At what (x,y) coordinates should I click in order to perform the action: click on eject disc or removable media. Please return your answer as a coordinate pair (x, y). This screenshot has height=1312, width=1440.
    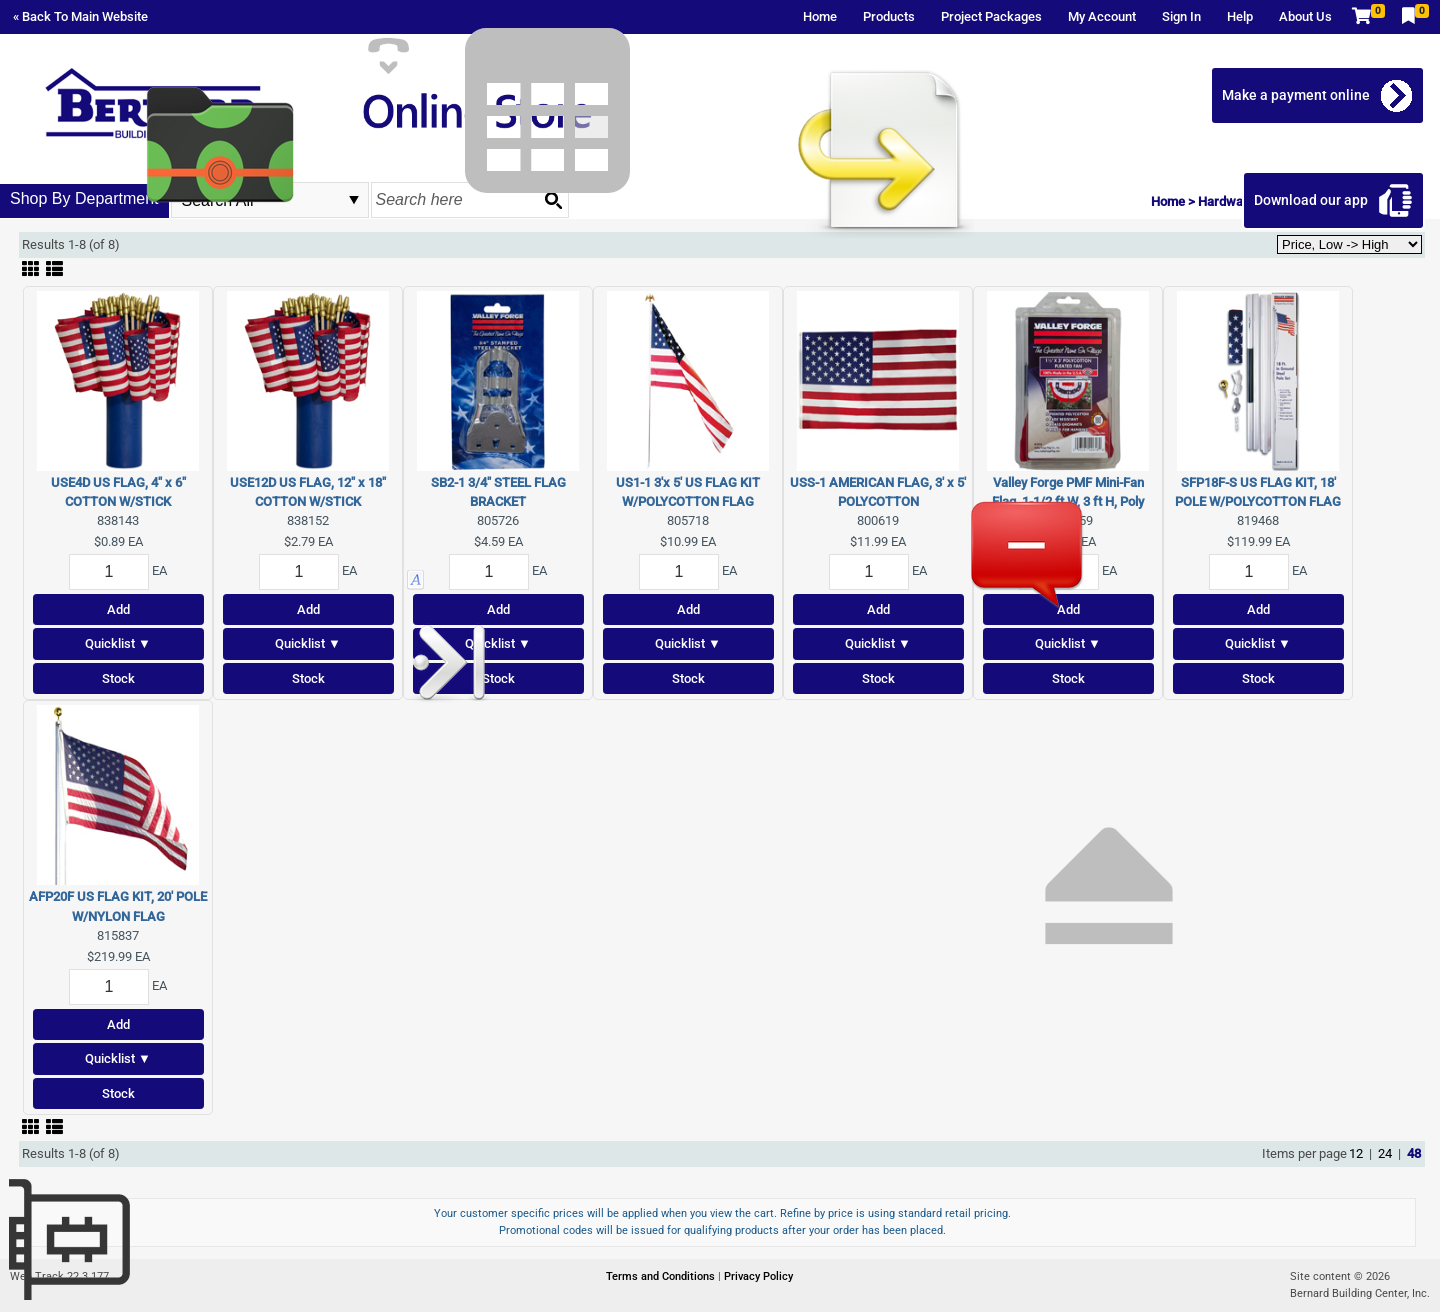
    Looking at the image, I should click on (1109, 891).